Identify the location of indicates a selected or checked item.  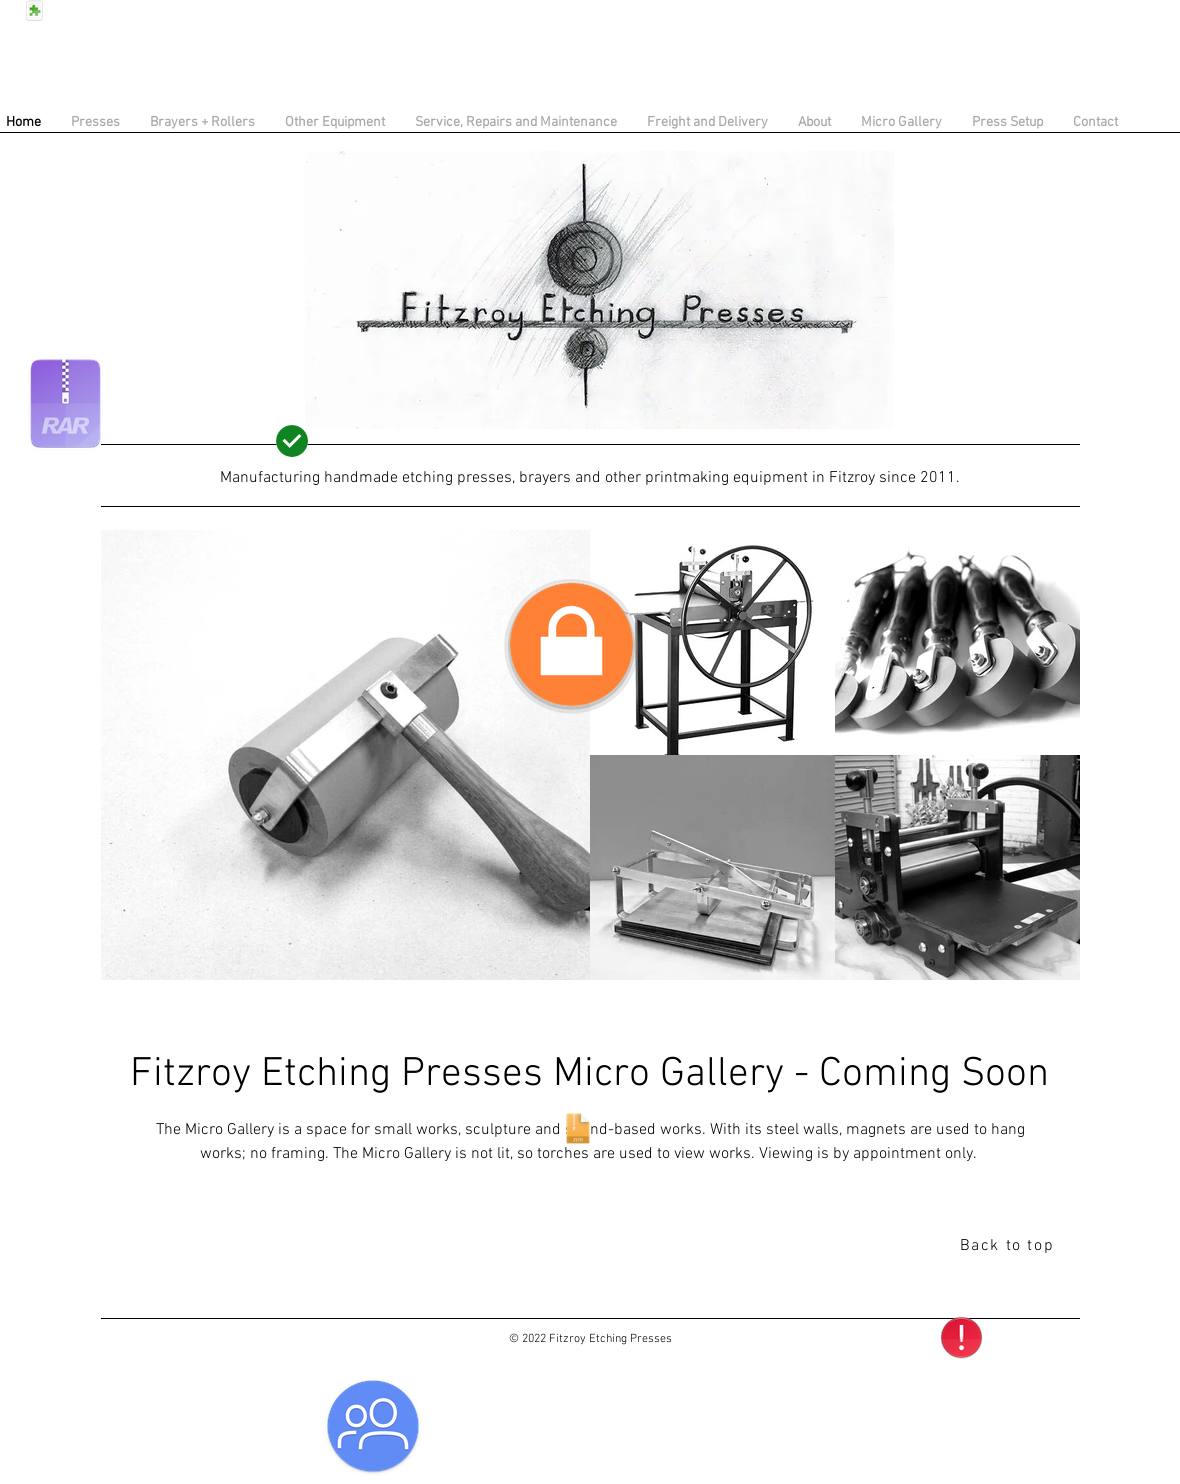
(292, 441).